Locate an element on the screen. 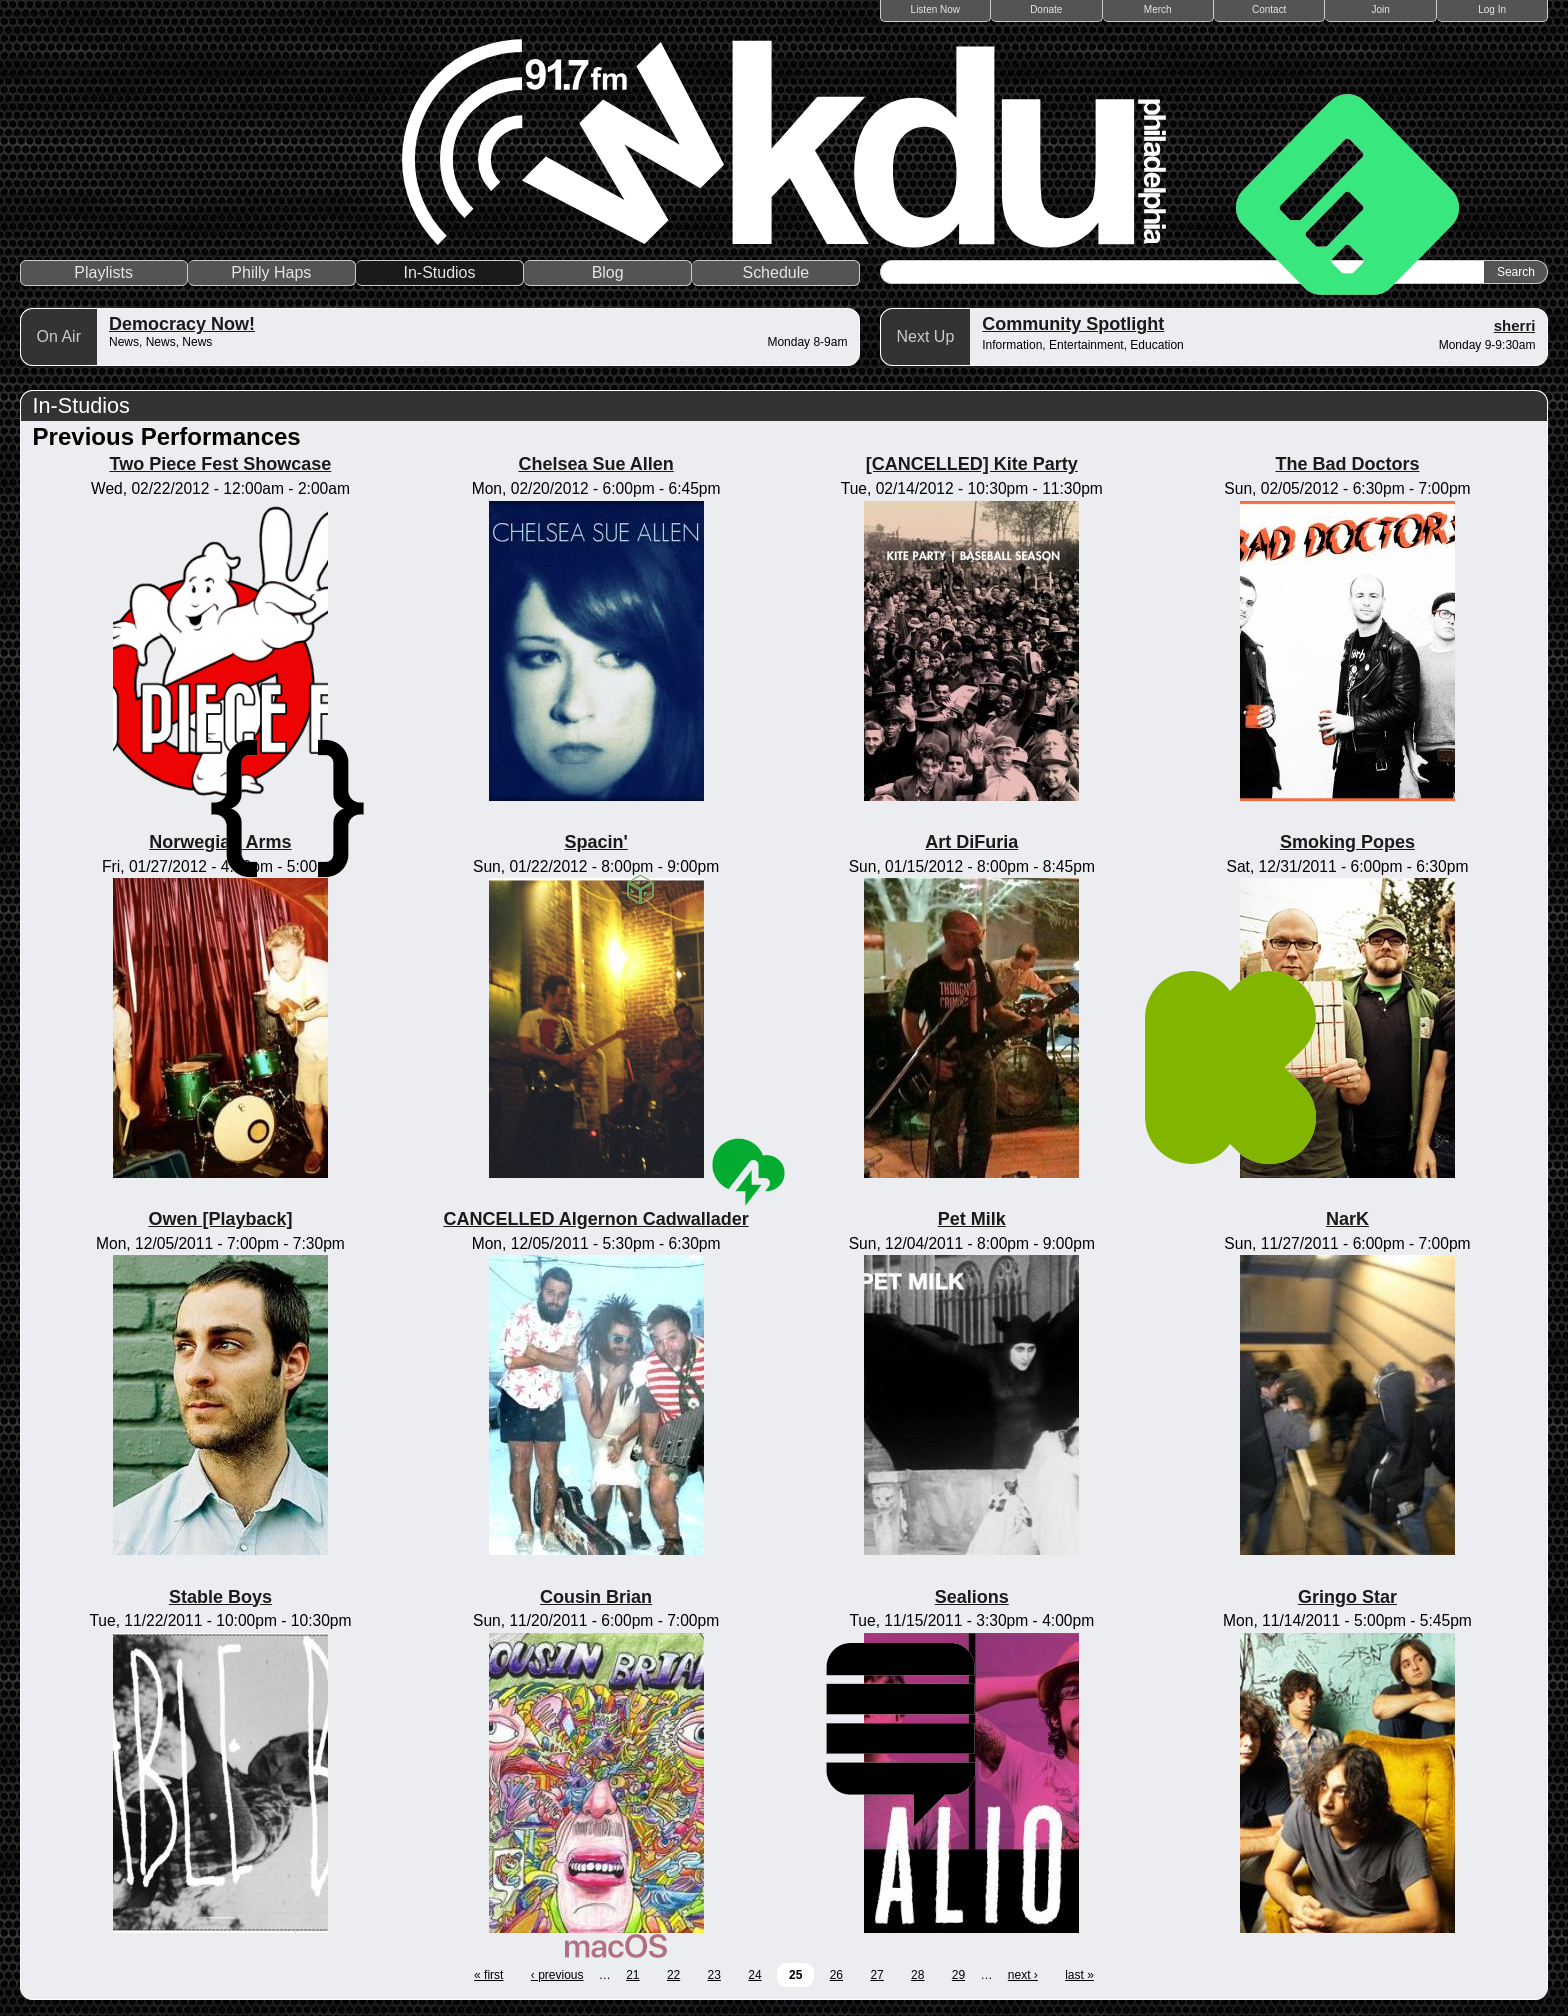  visit stack exchange community is located at coordinates (901, 1735).